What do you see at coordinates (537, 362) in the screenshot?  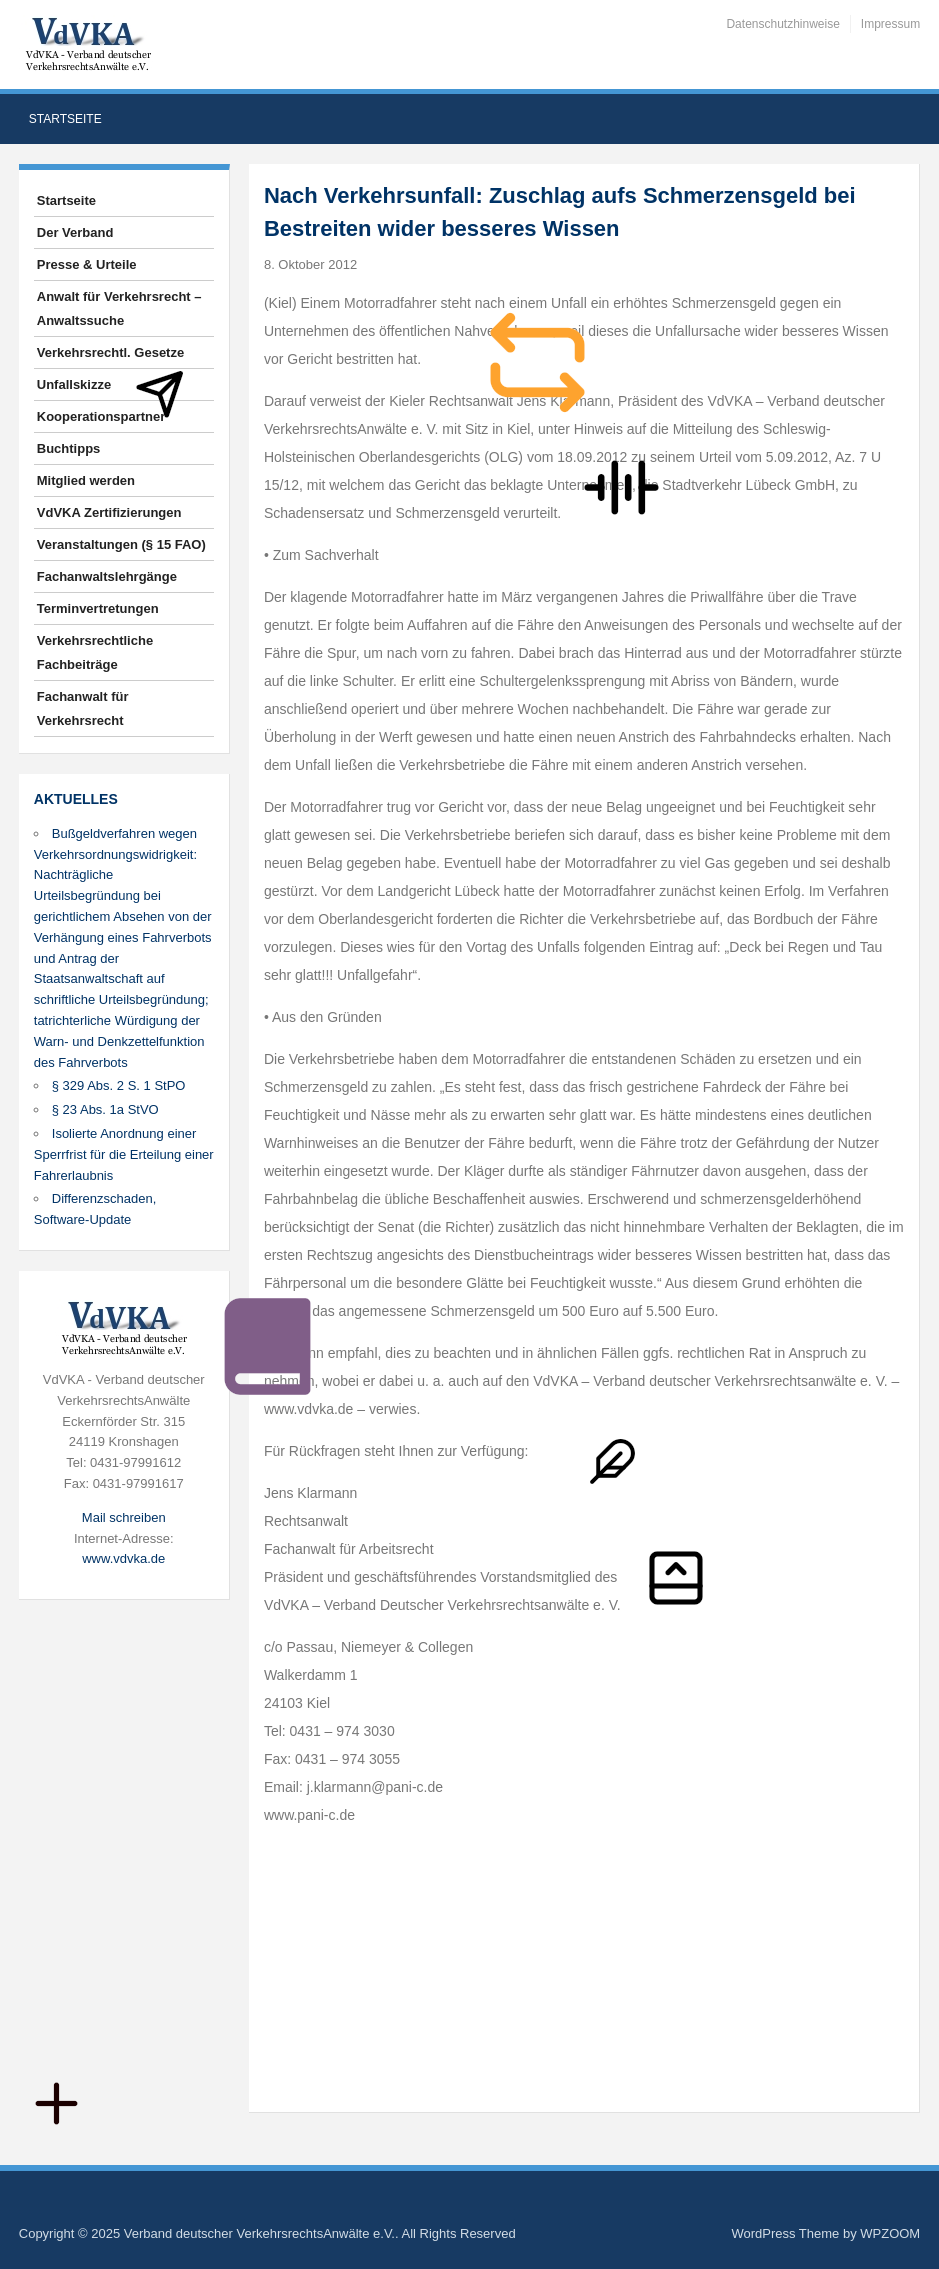 I see `enable repeat mode for media playback` at bounding box center [537, 362].